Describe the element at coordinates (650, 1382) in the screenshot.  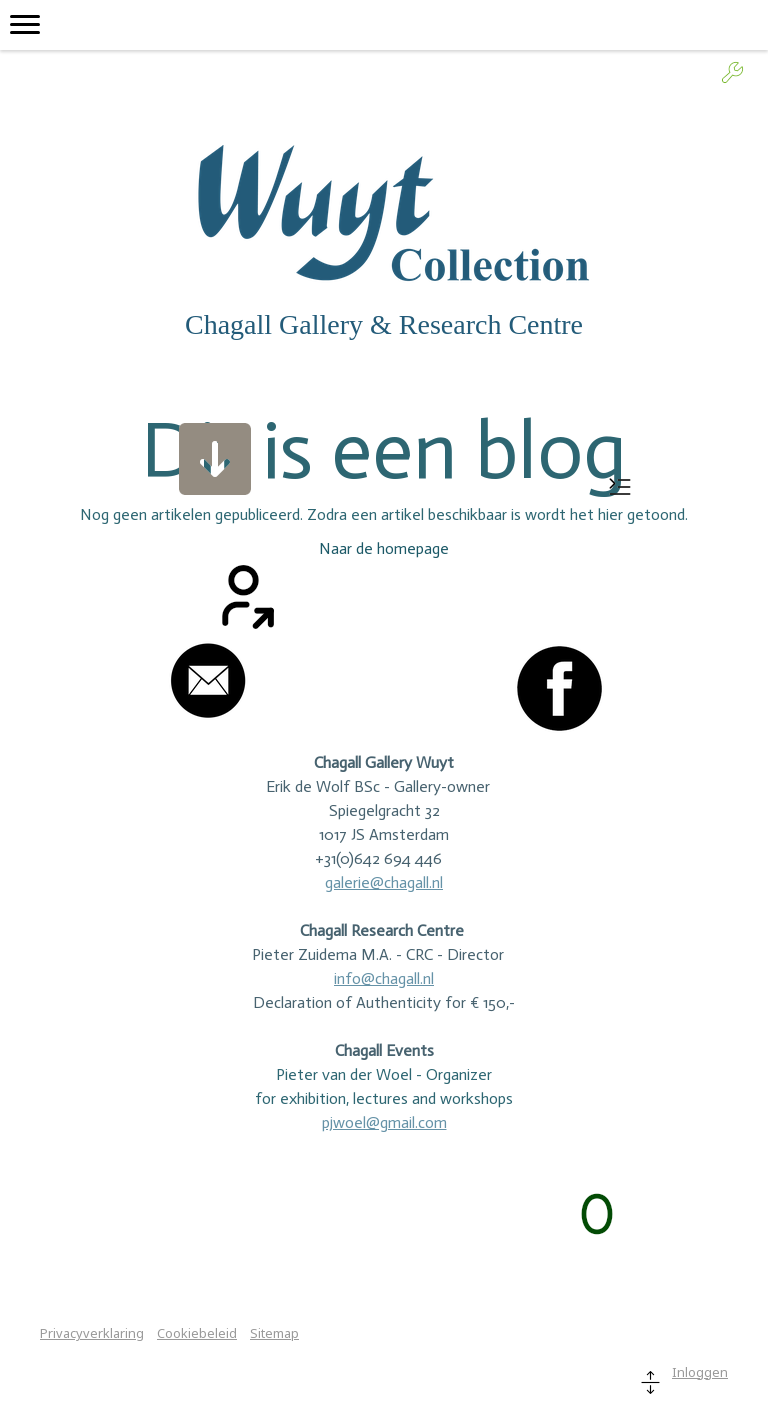
I see `expand content vertically` at that location.